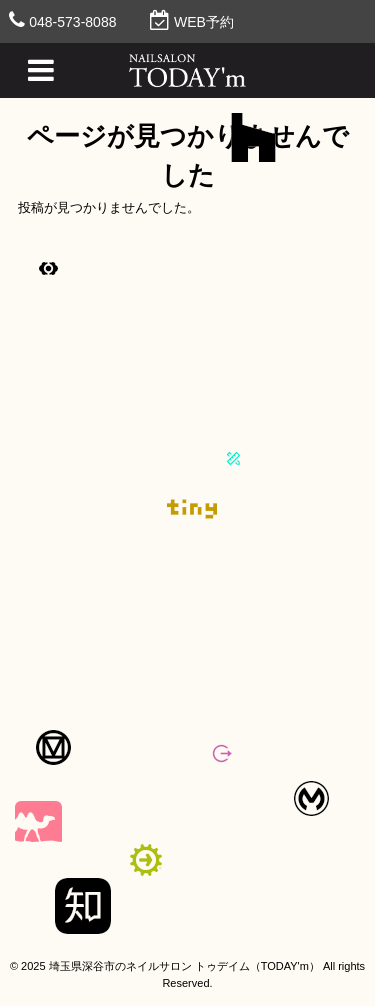 Image resolution: width=375 pixels, height=1006 pixels. What do you see at coordinates (38, 821) in the screenshot?
I see `OCaml programming language logo` at bounding box center [38, 821].